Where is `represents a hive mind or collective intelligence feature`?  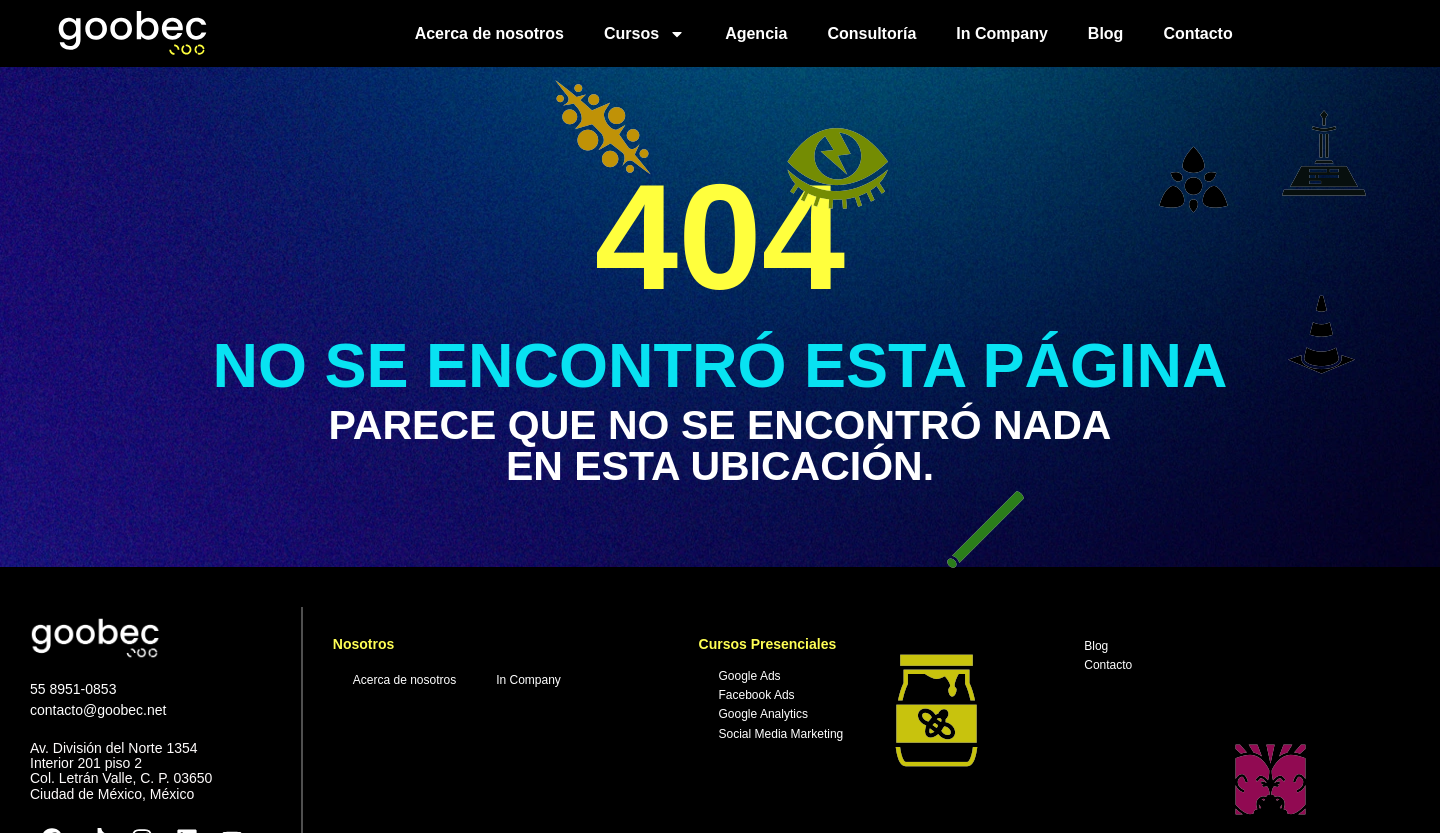 represents a hive mind or collective intelligence feature is located at coordinates (1193, 179).